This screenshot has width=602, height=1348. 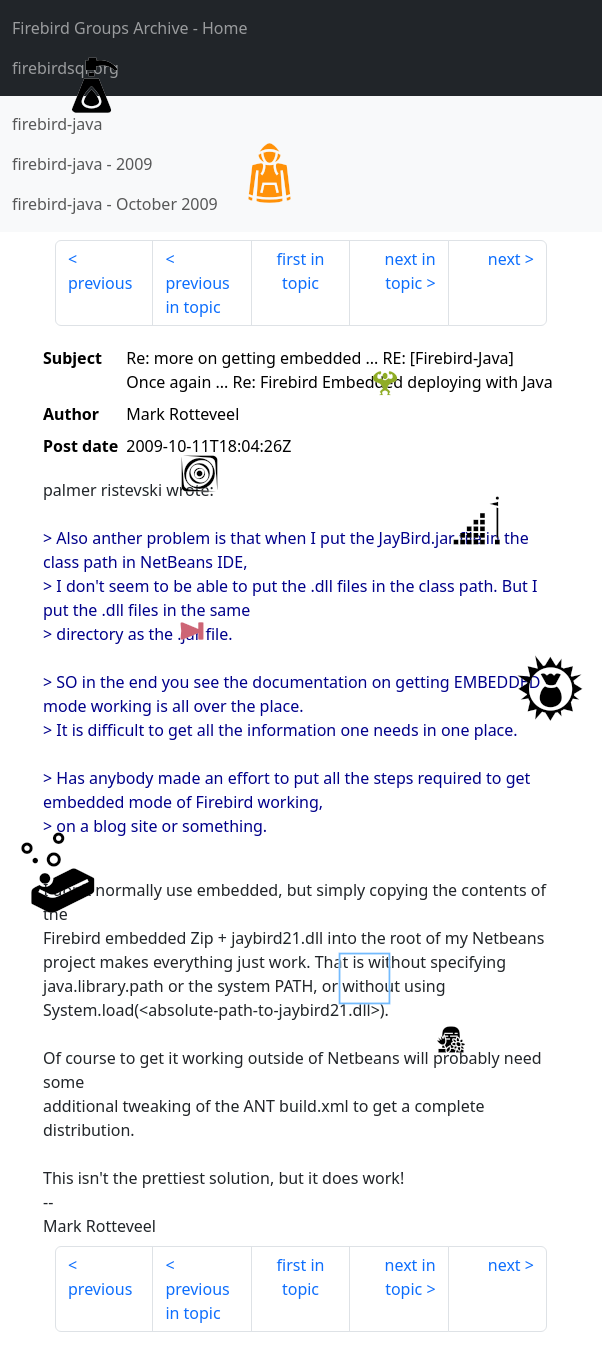 I want to click on memorial or cemetery location marker, so click(x=451, y=1039).